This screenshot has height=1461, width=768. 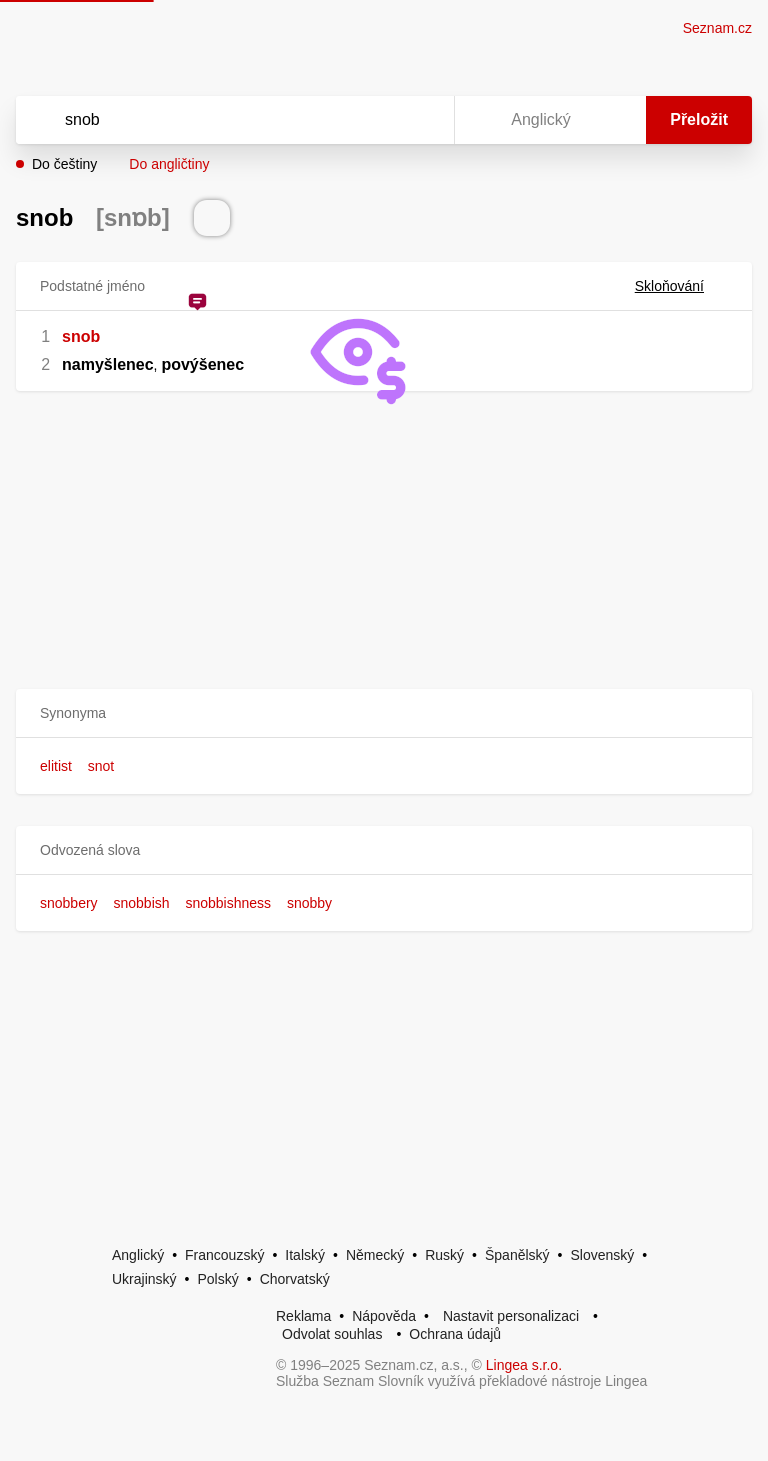 I want to click on view pricing or cost details, so click(x=358, y=352).